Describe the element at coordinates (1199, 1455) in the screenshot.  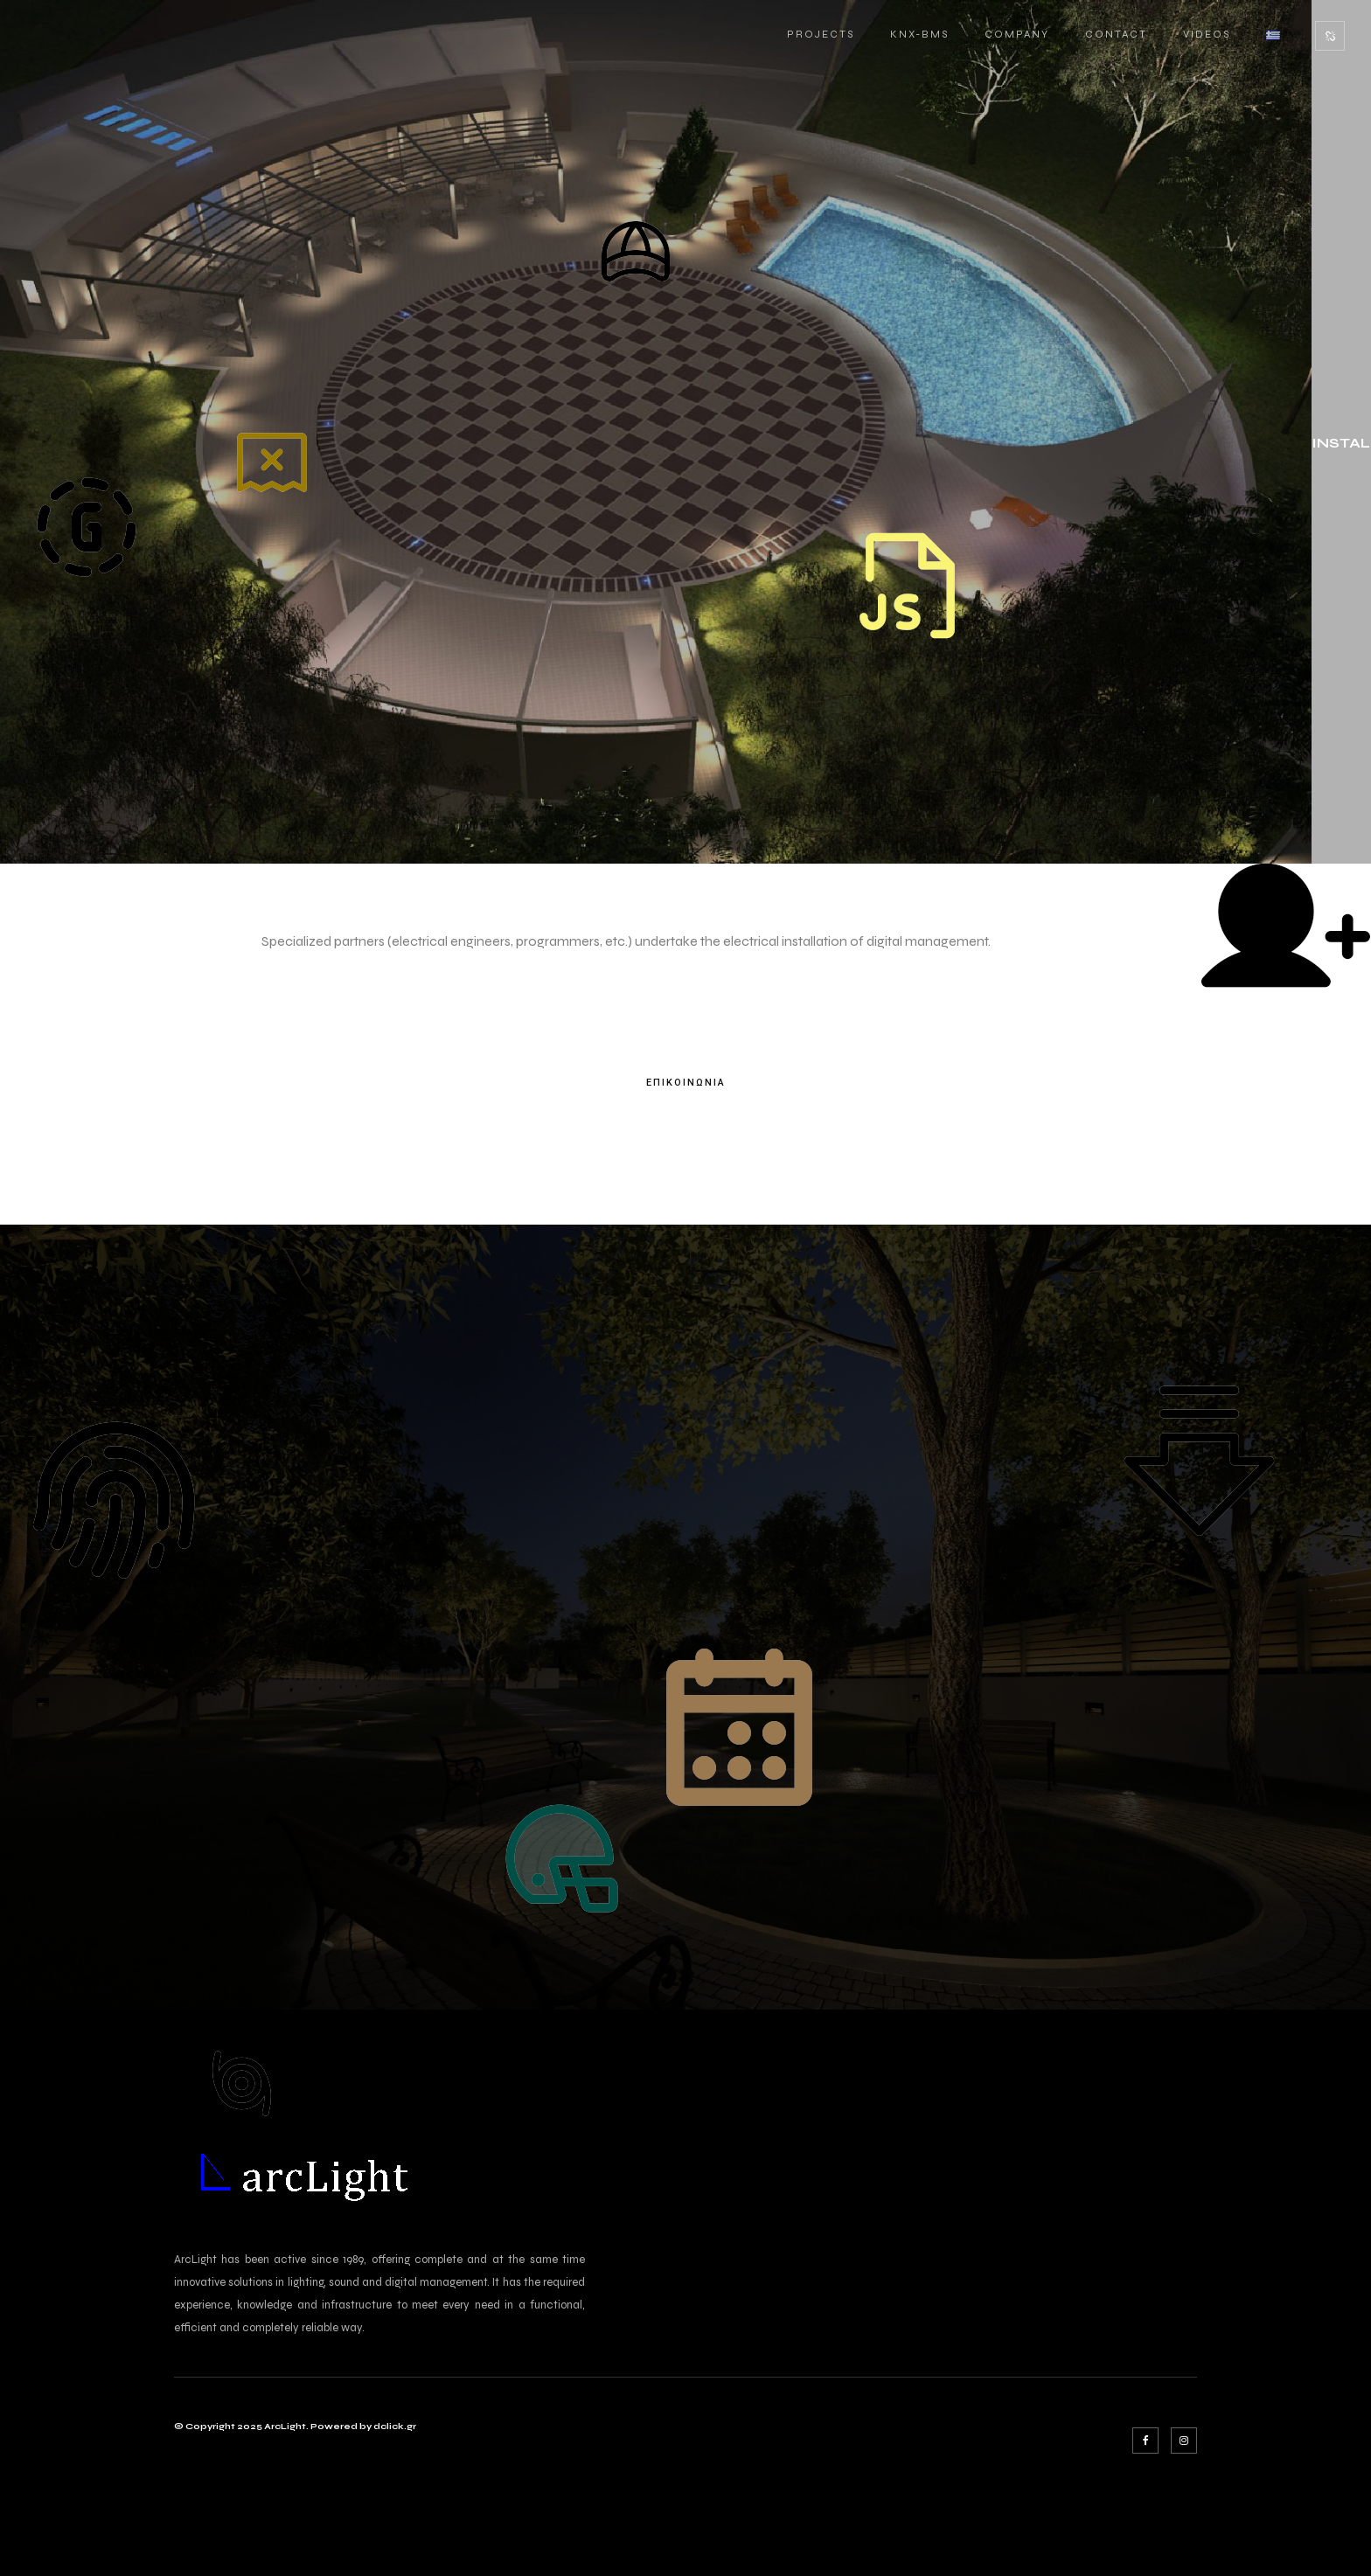
I see `download file or content` at that location.